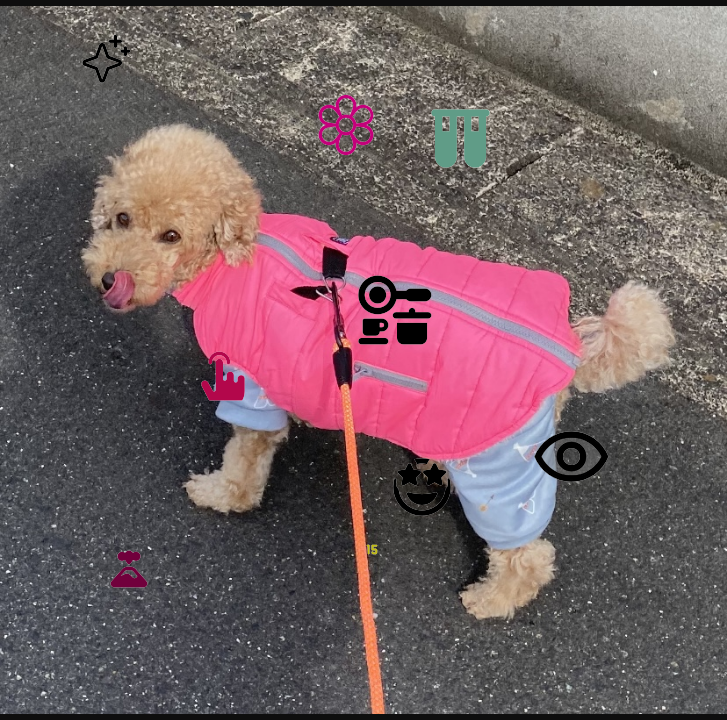 This screenshot has width=727, height=720. I want to click on indicates volcanic or geothermal activity, so click(129, 569).